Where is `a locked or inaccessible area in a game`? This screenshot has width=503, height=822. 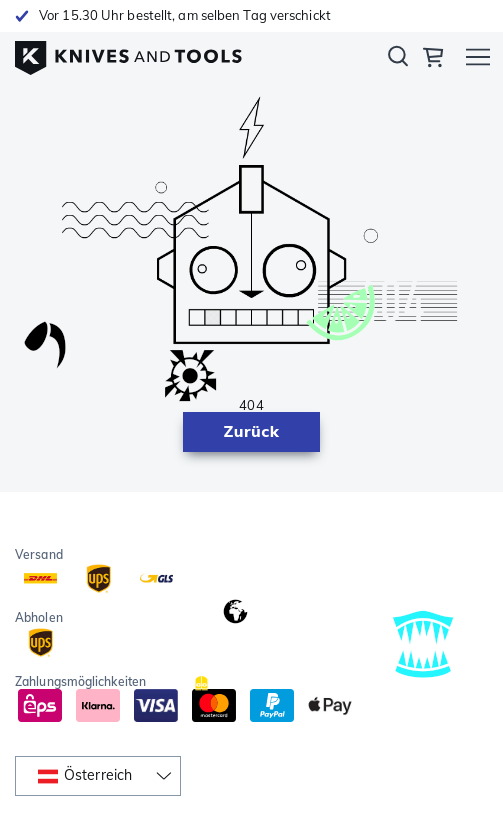 a locked or inaccessible area in a game is located at coordinates (201, 682).